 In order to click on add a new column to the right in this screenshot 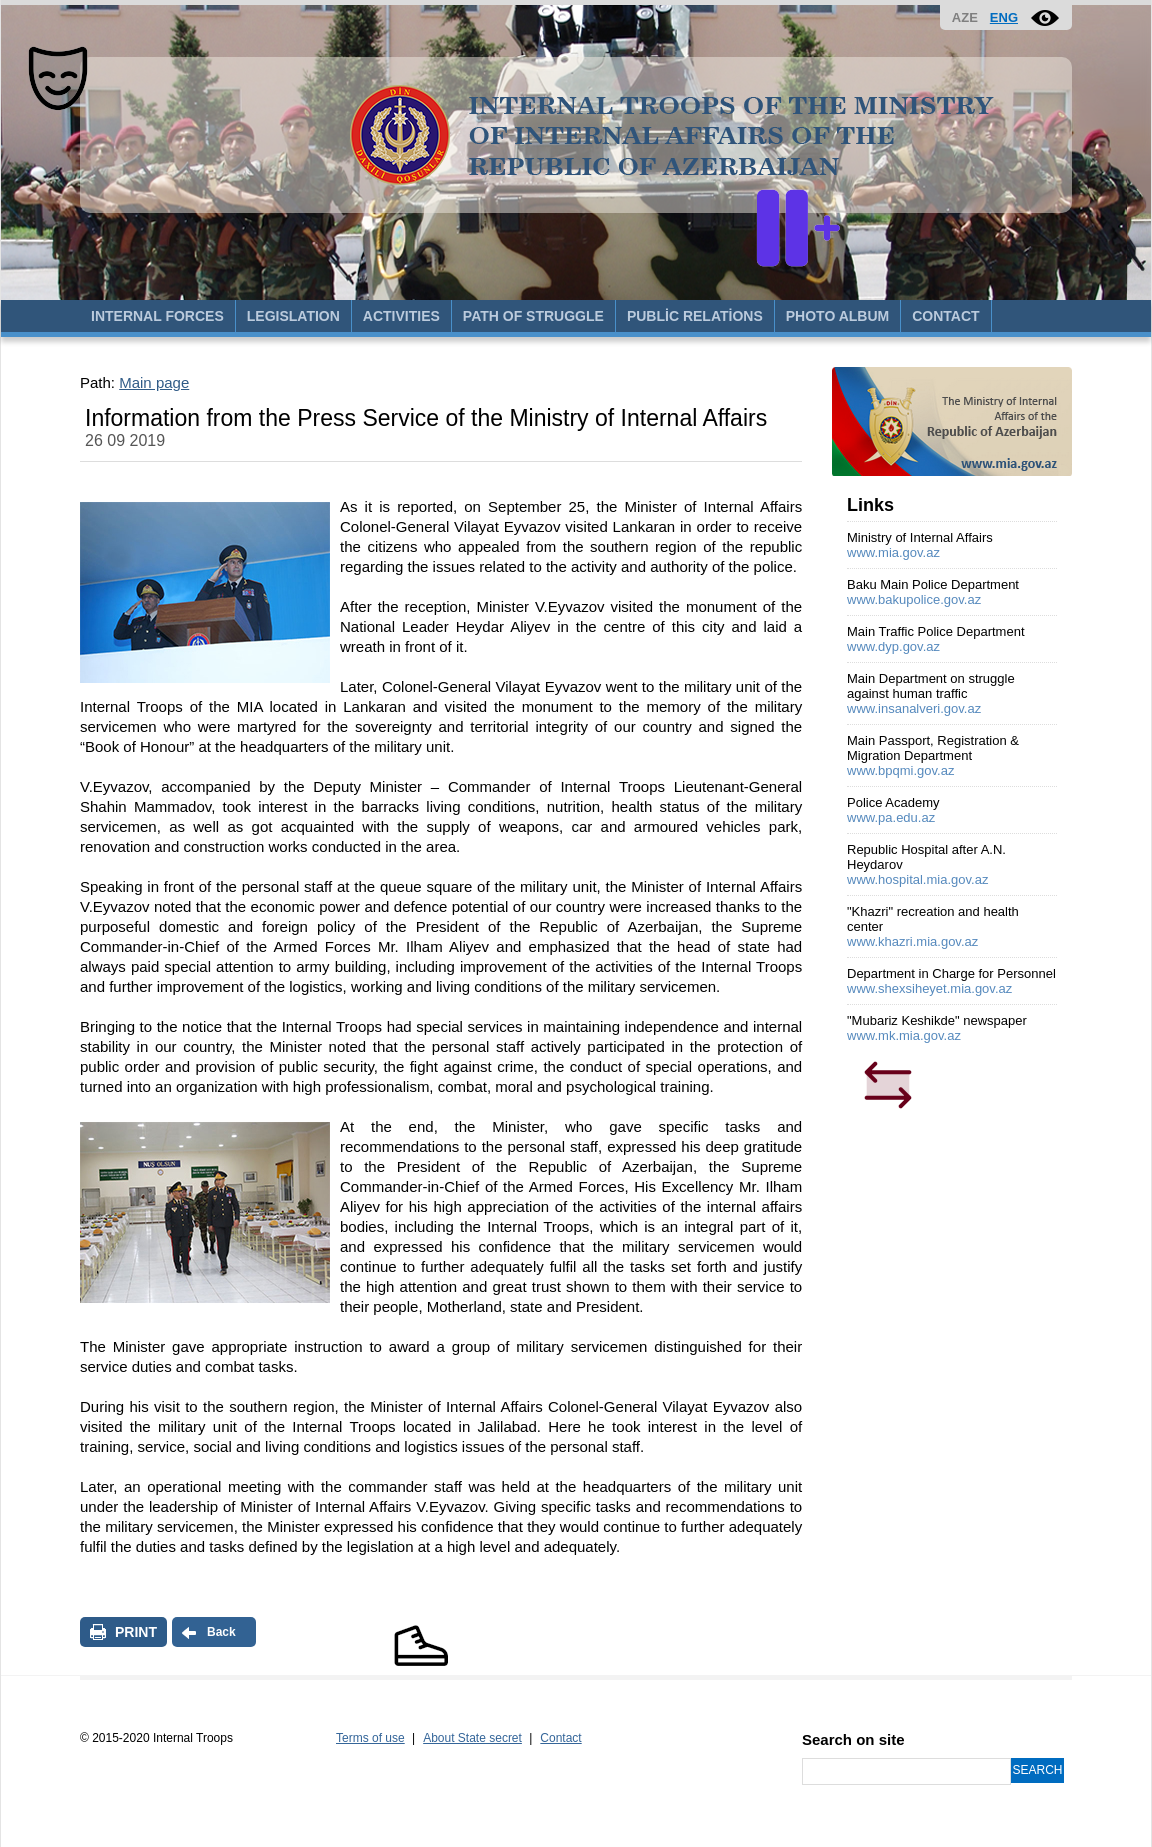, I will do `click(792, 228)`.